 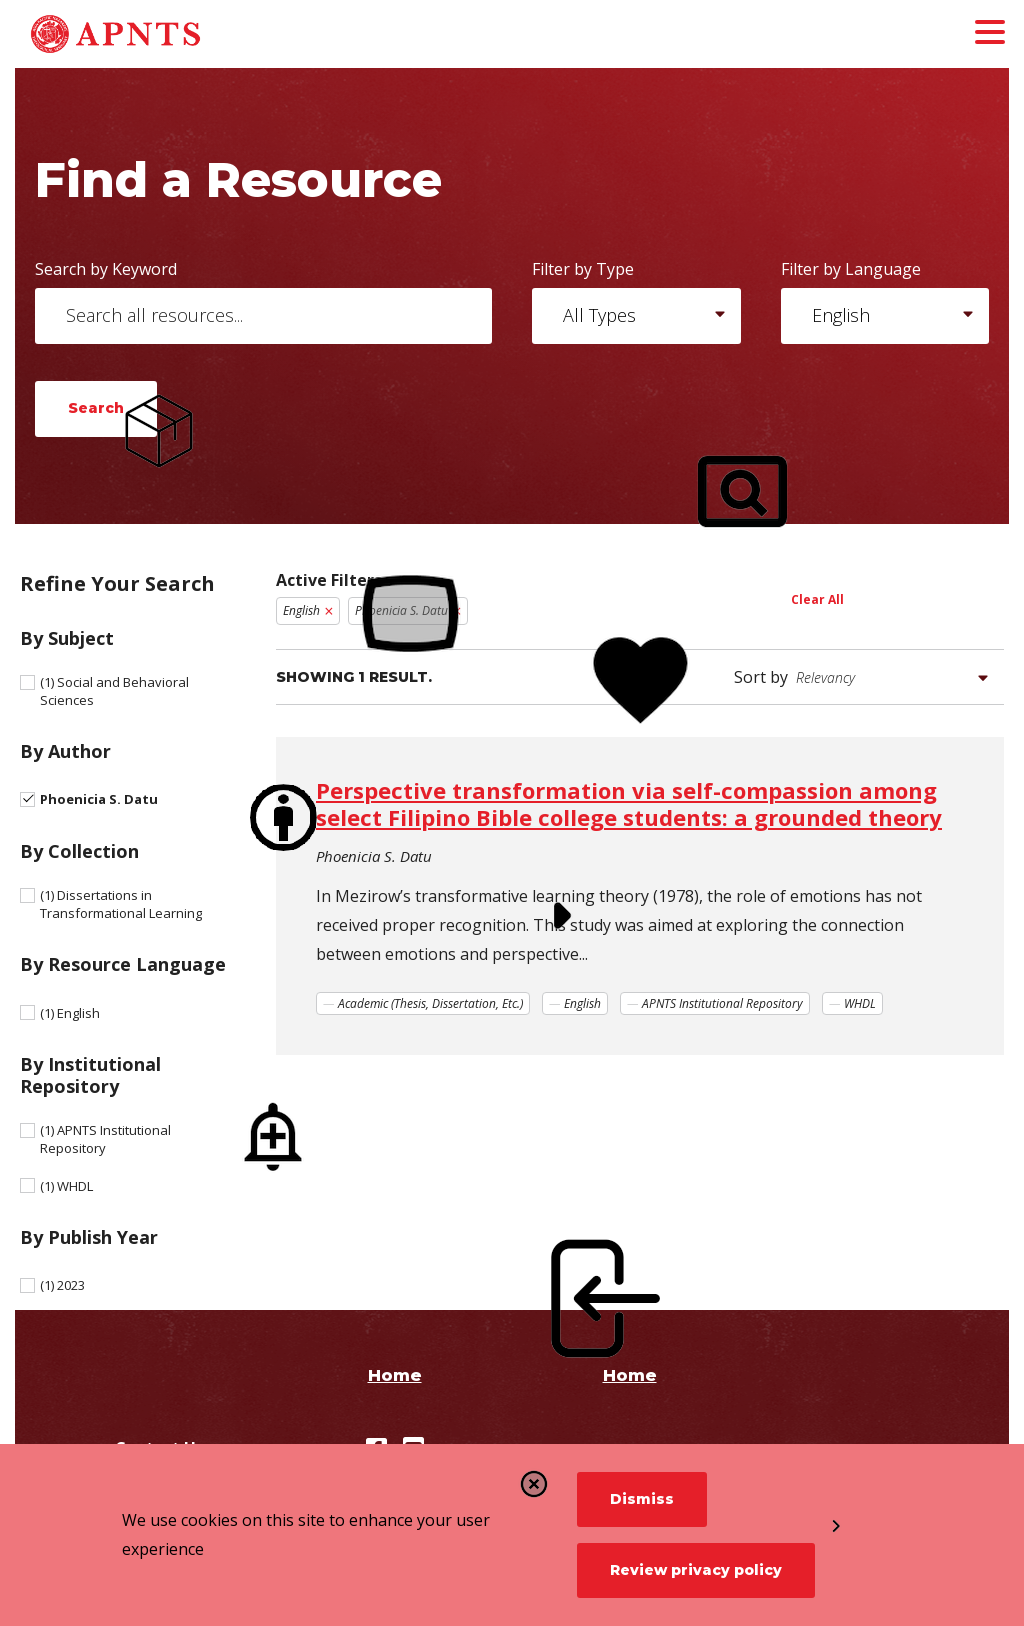 What do you see at coordinates (596, 1298) in the screenshot?
I see `log in to your account` at bounding box center [596, 1298].